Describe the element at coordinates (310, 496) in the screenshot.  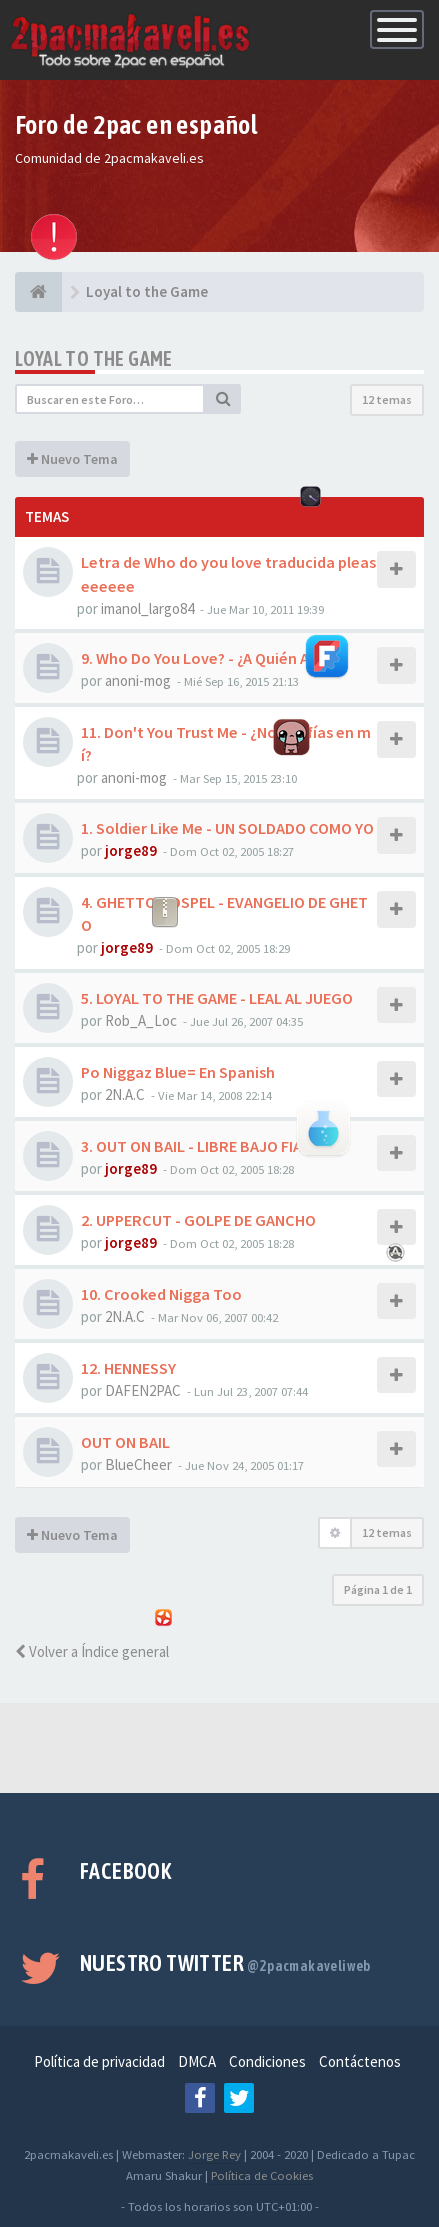
I see `open speedtest app to measure internet speed` at that location.